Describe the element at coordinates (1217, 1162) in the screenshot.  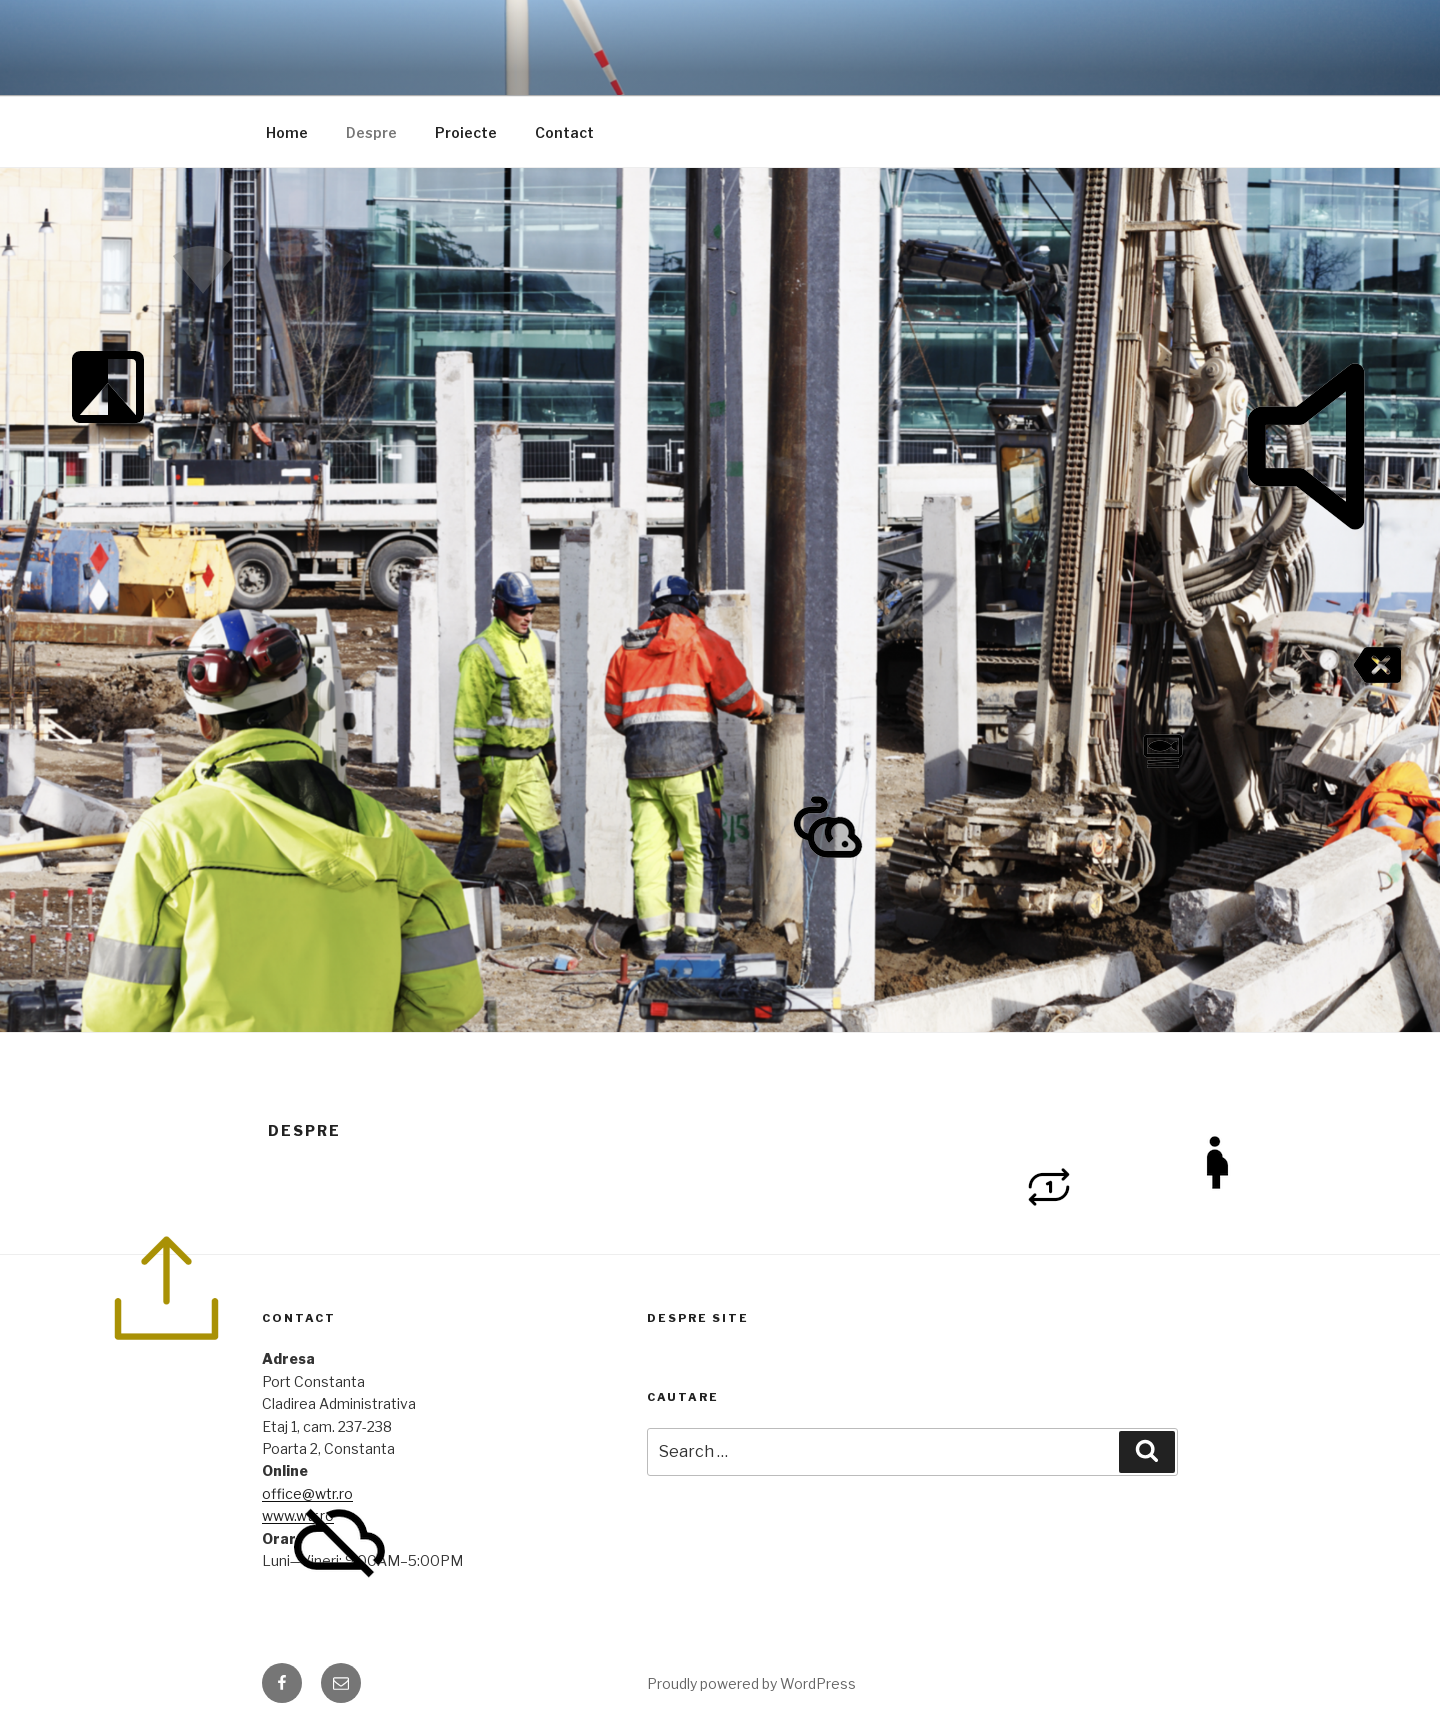
I see `indicates pregnancy-related features or services` at that location.